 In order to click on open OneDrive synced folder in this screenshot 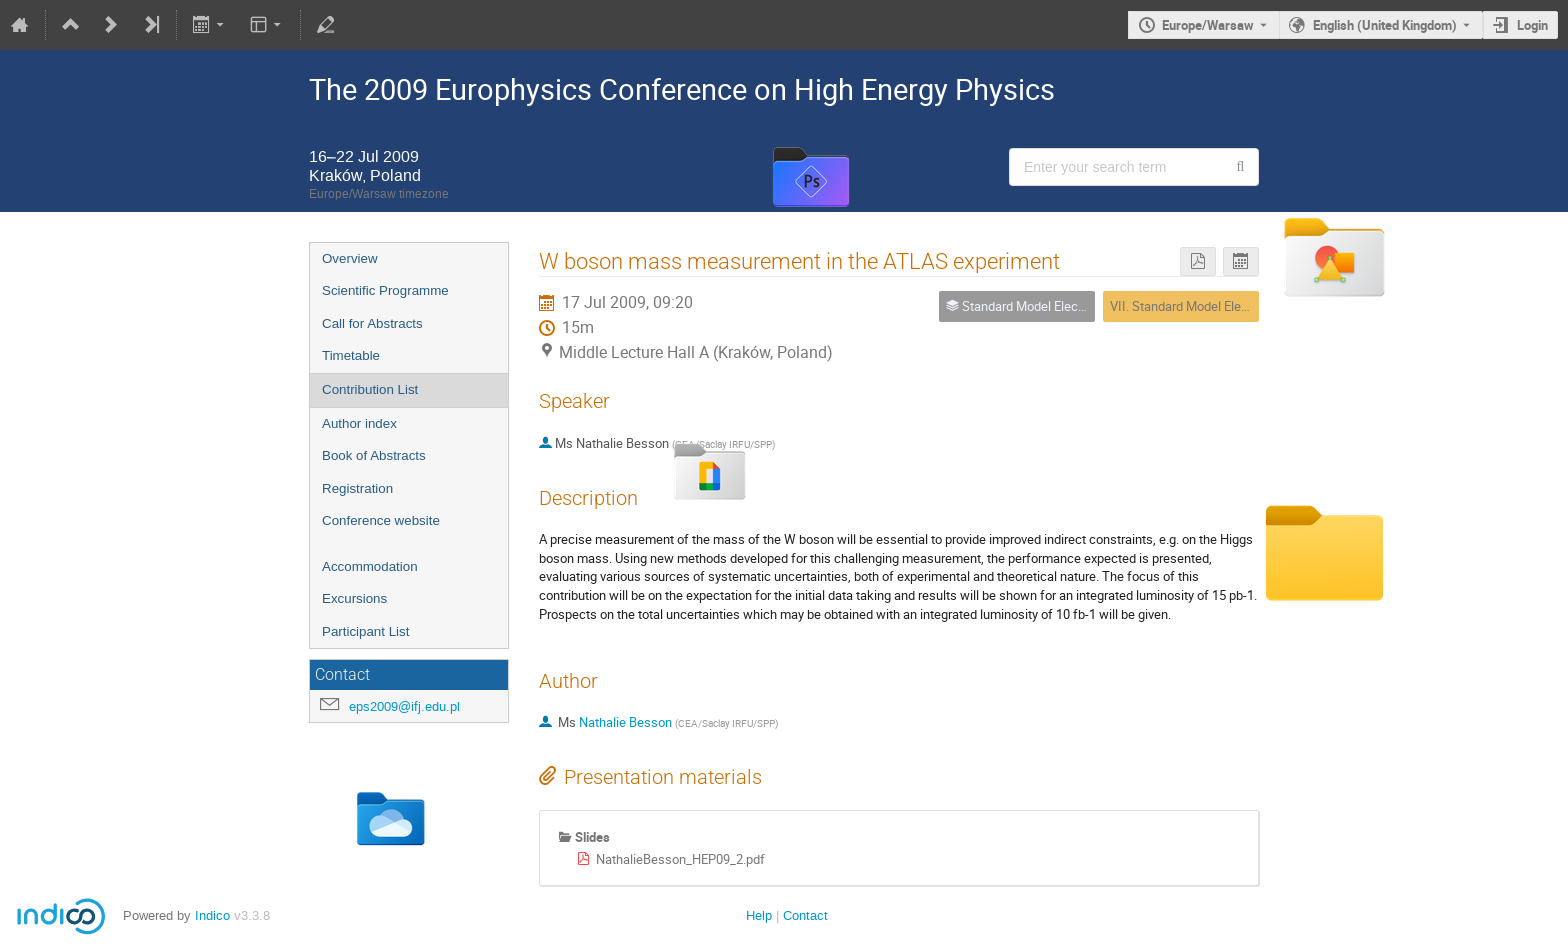, I will do `click(390, 820)`.